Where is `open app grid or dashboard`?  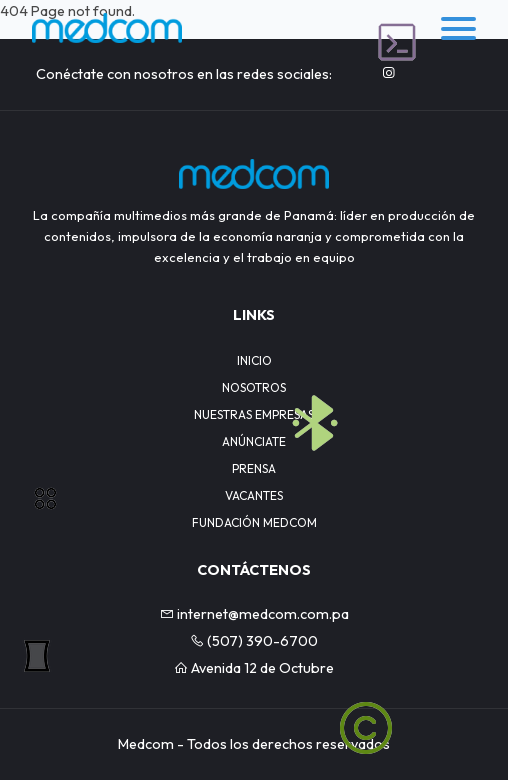 open app grid or dashboard is located at coordinates (45, 498).